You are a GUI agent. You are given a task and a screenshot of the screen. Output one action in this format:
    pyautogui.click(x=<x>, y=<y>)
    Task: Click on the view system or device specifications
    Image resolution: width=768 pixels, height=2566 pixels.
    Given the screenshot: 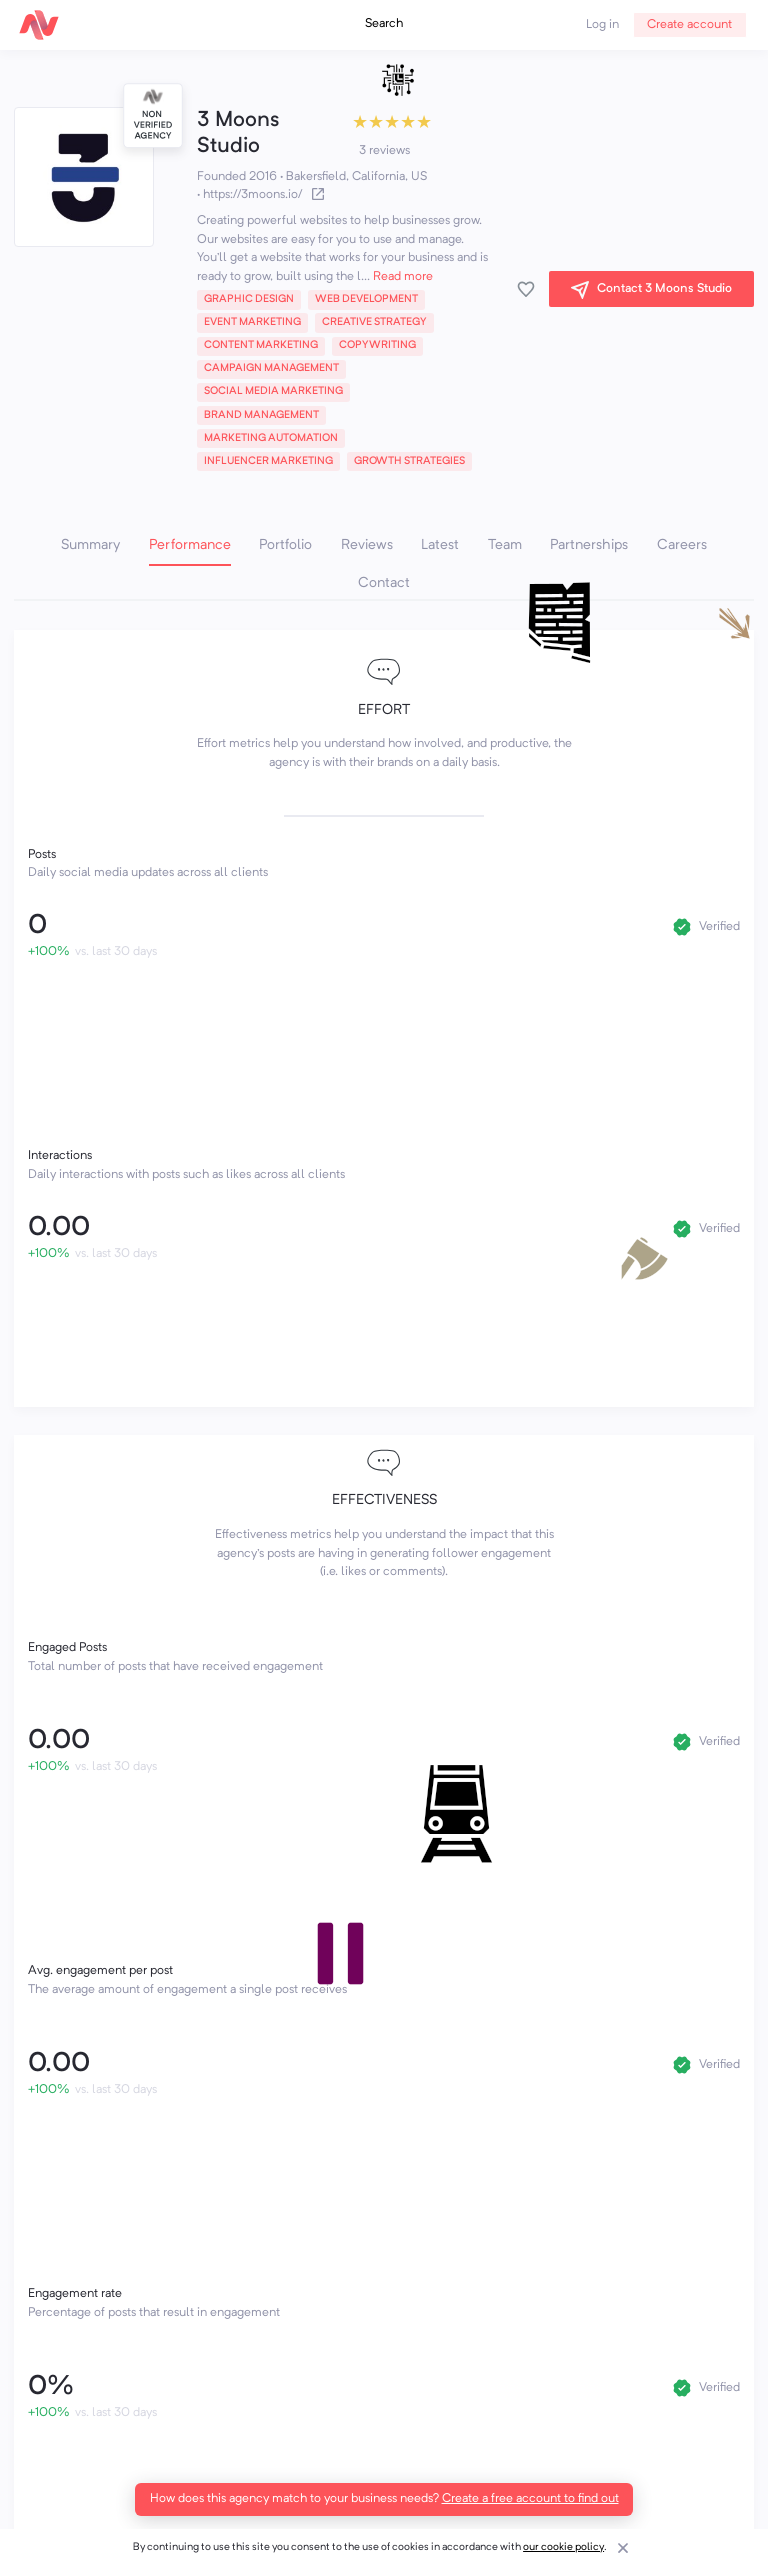 What is the action you would take?
    pyautogui.click(x=398, y=80)
    